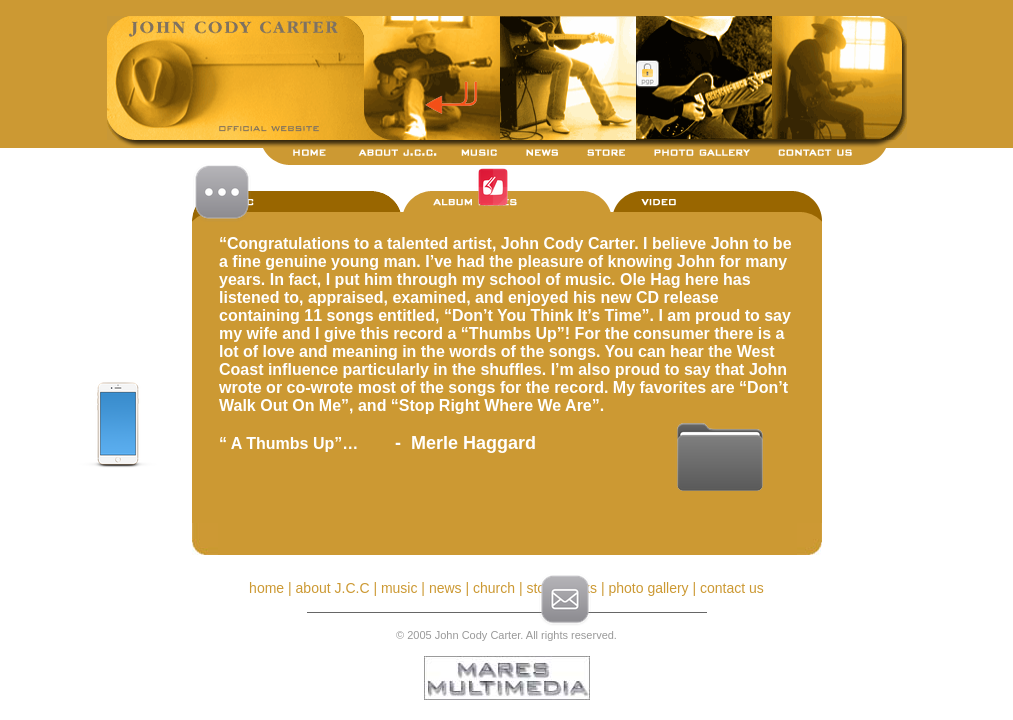 The height and width of the screenshot is (720, 1013). What do you see at coordinates (565, 600) in the screenshot?
I see `access mail app settings` at bounding box center [565, 600].